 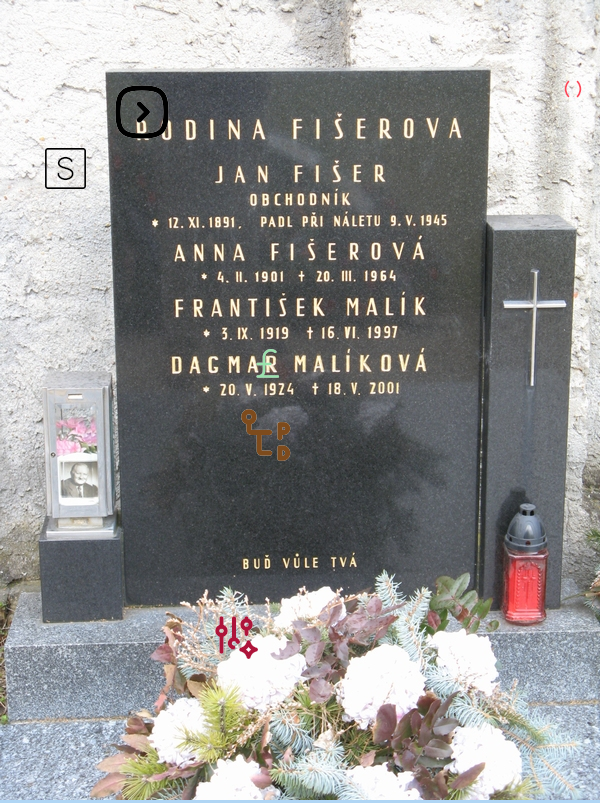 I want to click on indicates british pound sterling currency, so click(x=269, y=364).